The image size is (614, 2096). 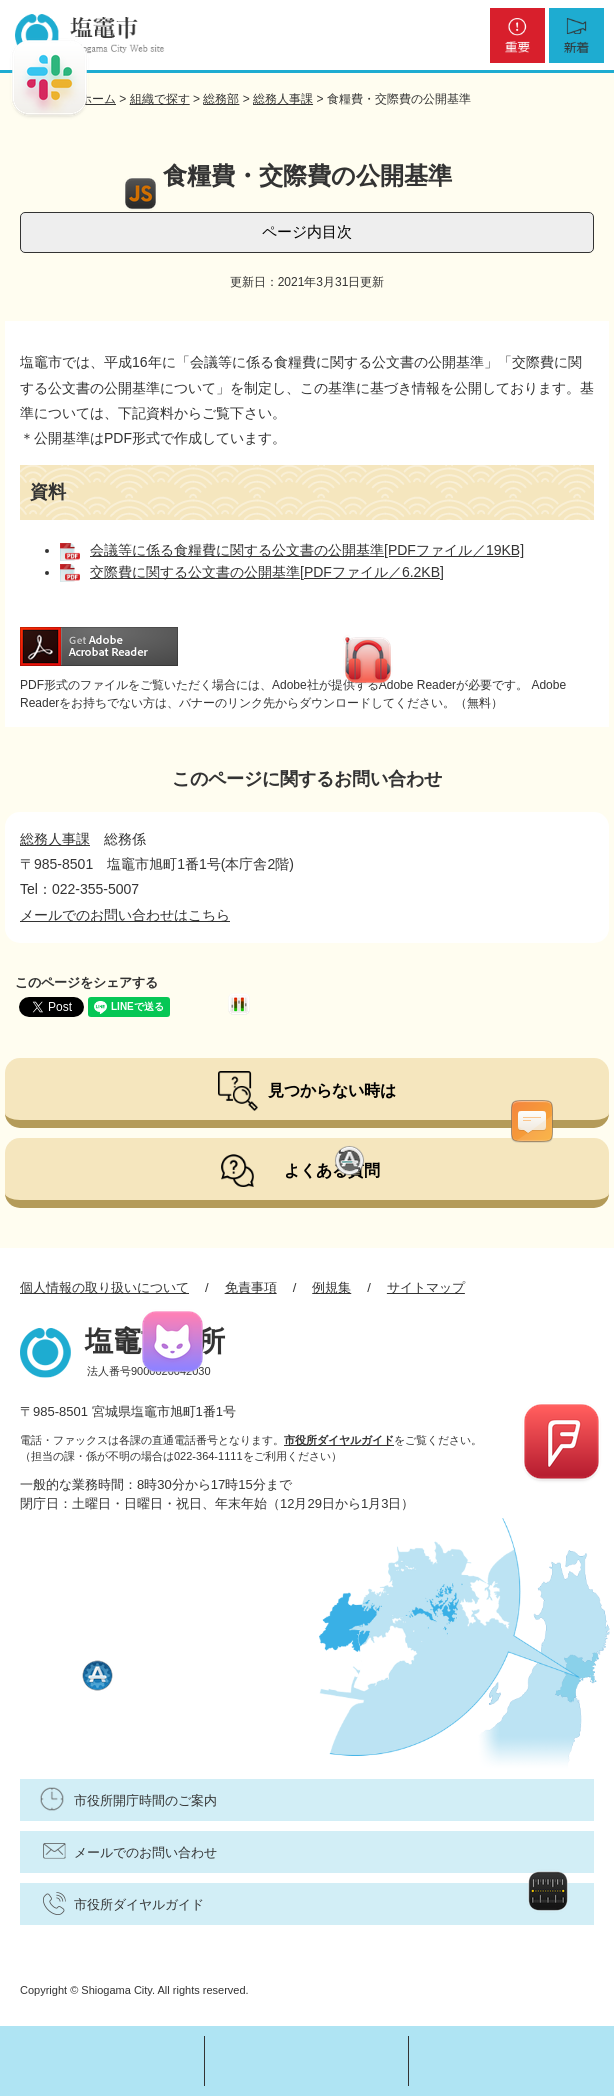 I want to click on check for available software updates, so click(x=349, y=1160).